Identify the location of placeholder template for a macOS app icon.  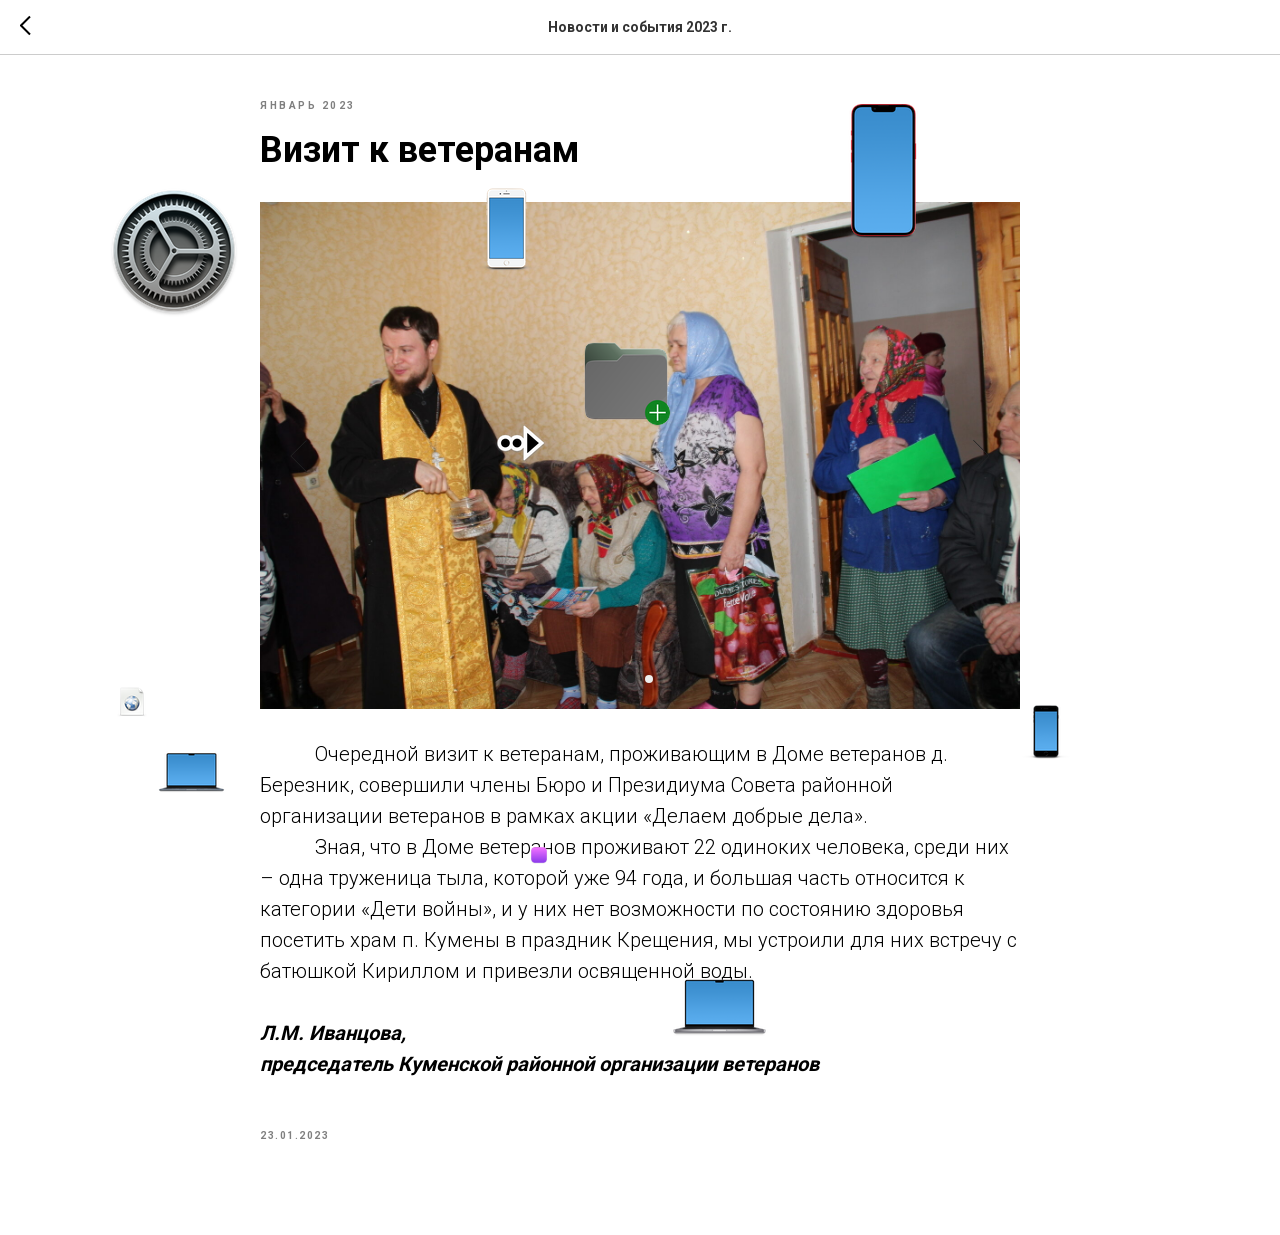
(539, 855).